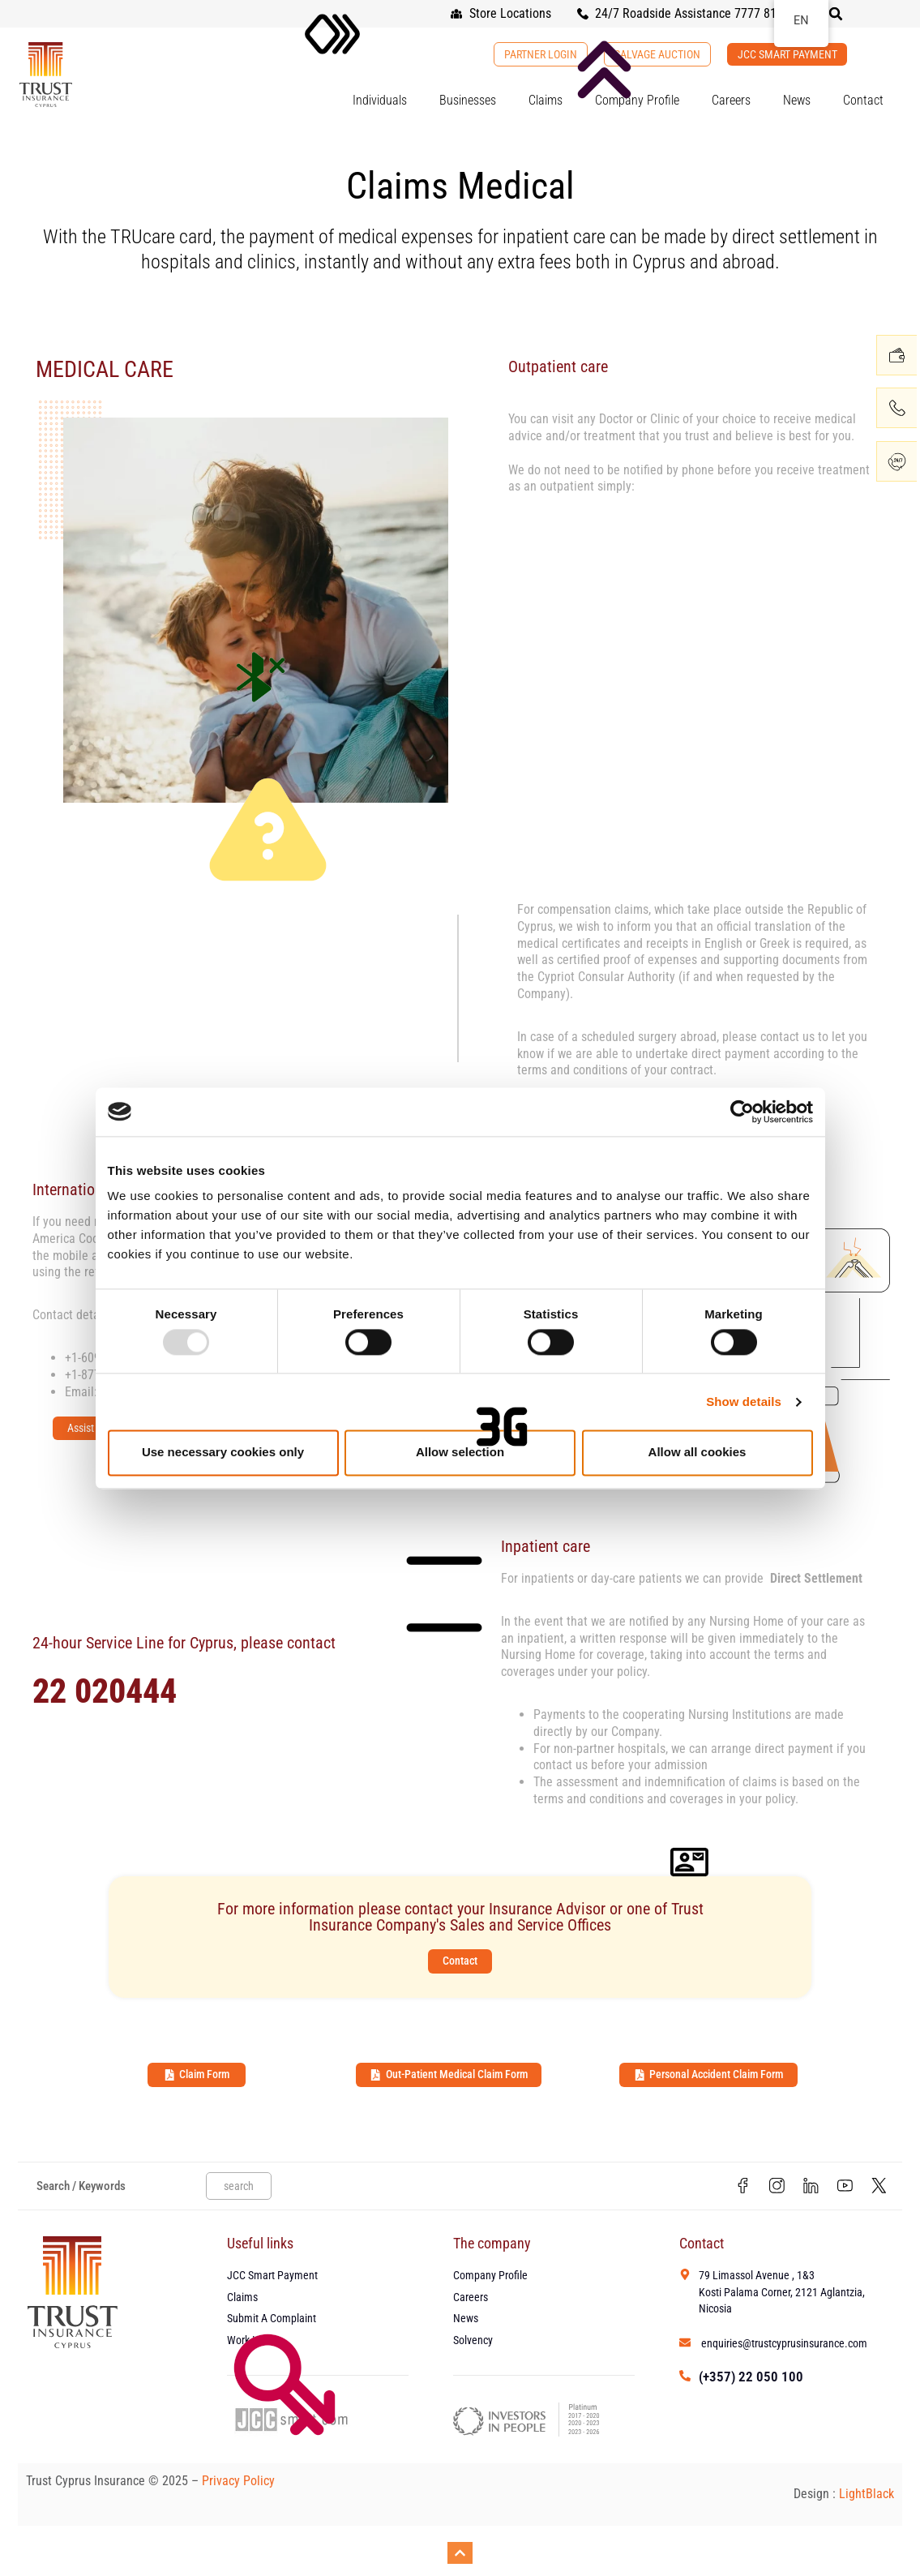  What do you see at coordinates (604, 71) in the screenshot?
I see `scroll to top of page` at bounding box center [604, 71].